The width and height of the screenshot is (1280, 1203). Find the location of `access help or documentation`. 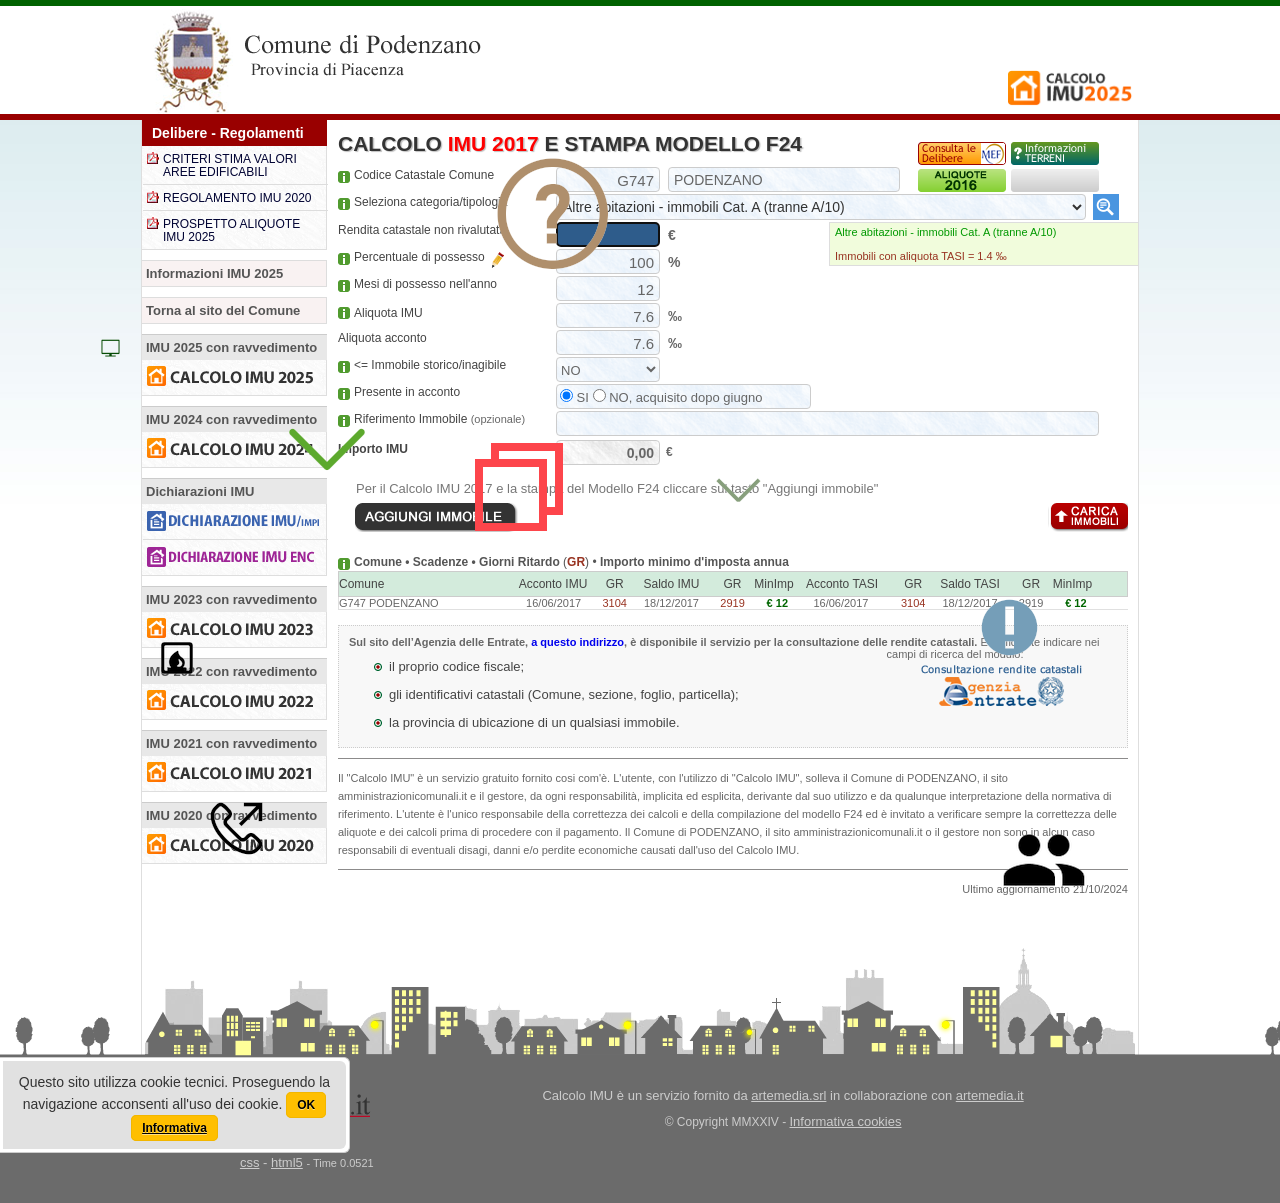

access help or documentation is located at coordinates (557, 218).